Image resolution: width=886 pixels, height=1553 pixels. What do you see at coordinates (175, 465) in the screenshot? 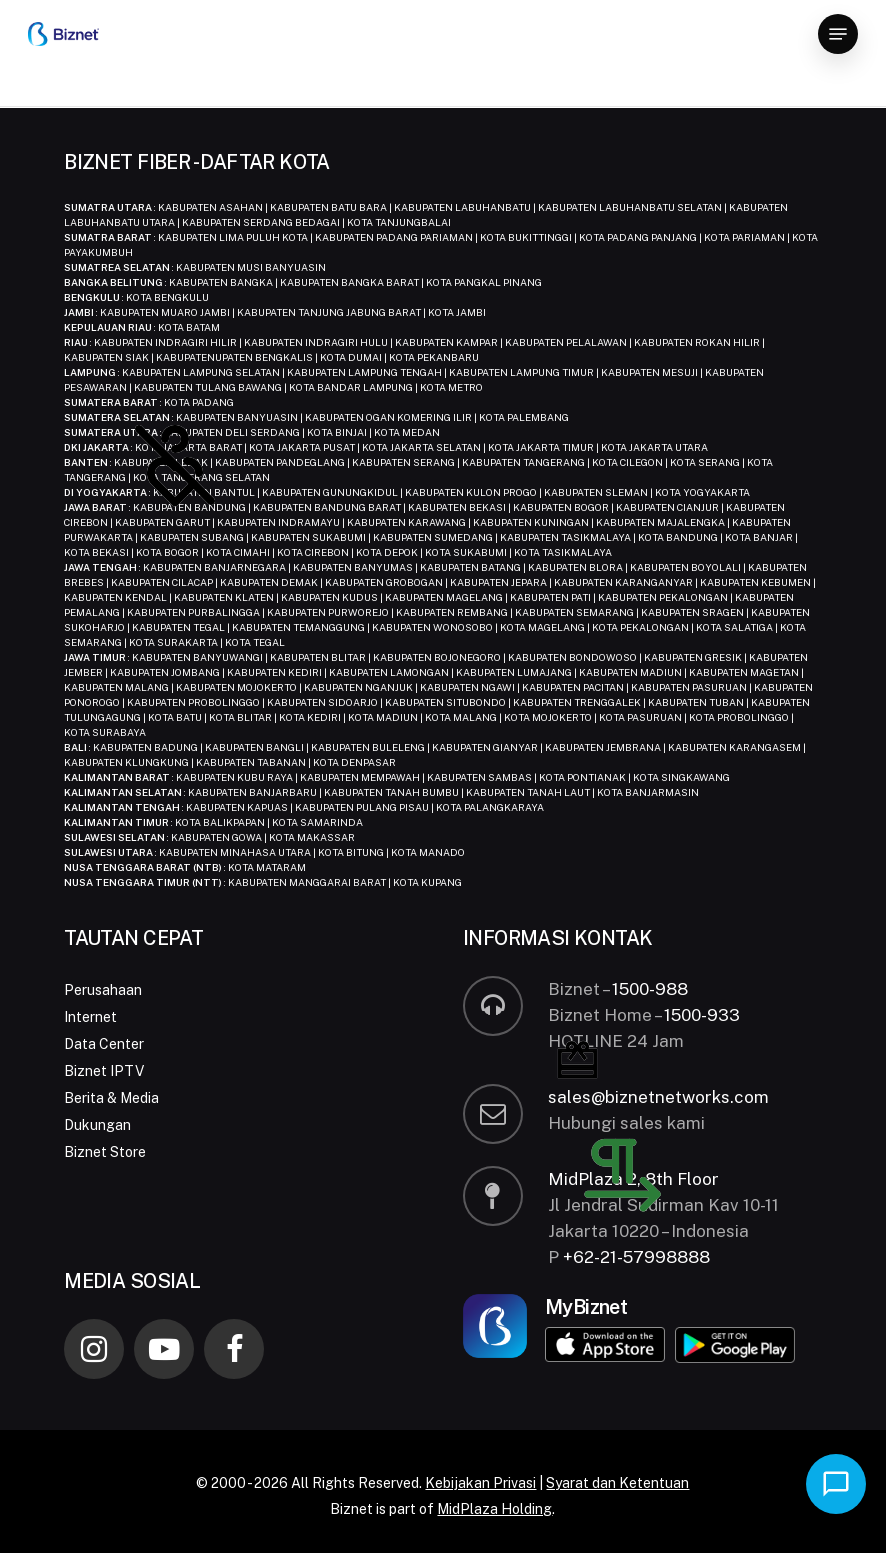
I see `disable empathy or emotional response features` at bounding box center [175, 465].